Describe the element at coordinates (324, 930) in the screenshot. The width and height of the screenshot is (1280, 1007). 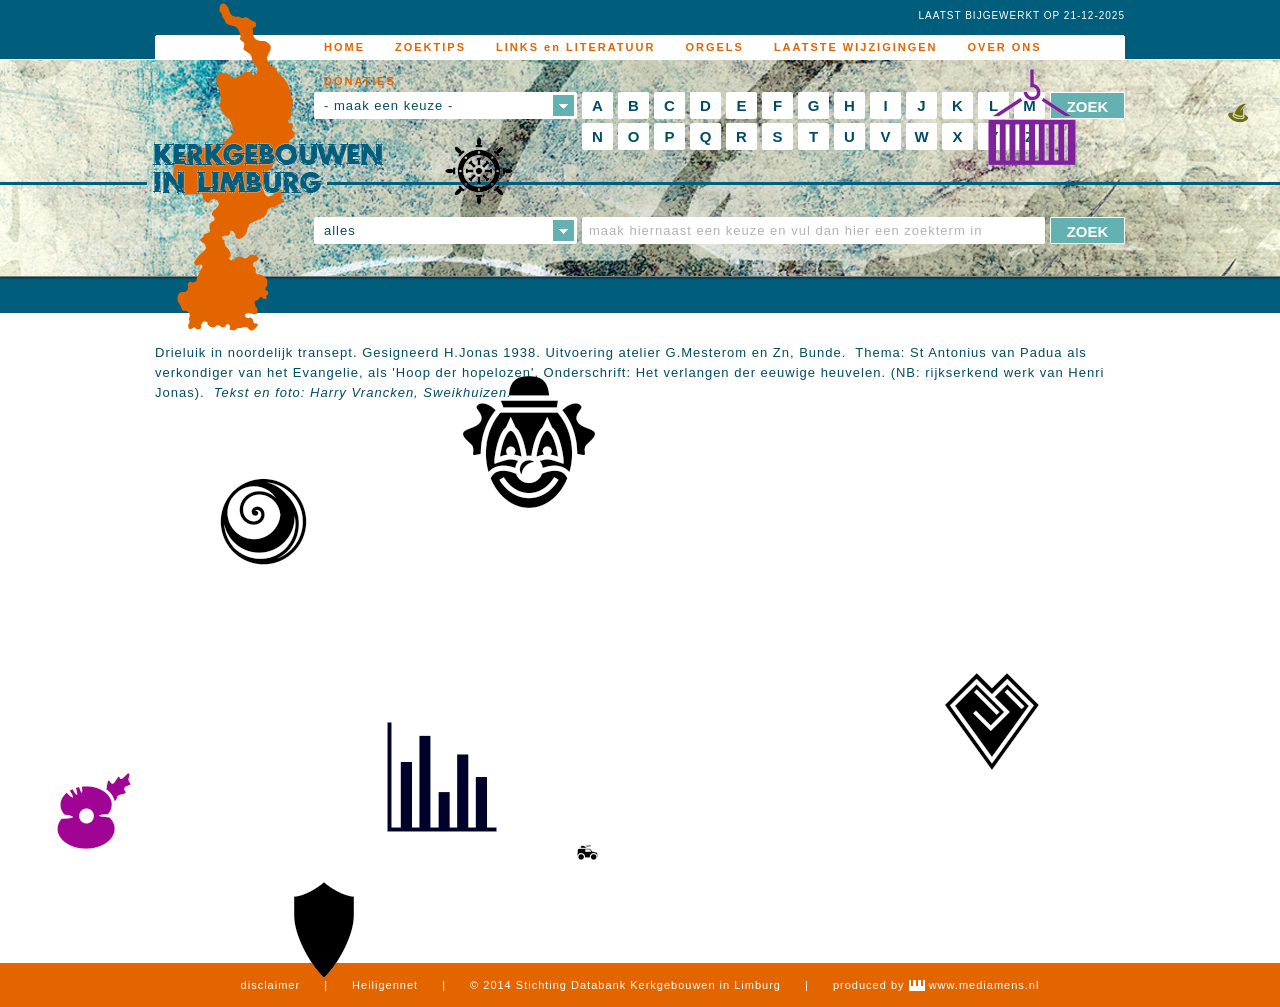
I see `access security or privacy settings` at that location.